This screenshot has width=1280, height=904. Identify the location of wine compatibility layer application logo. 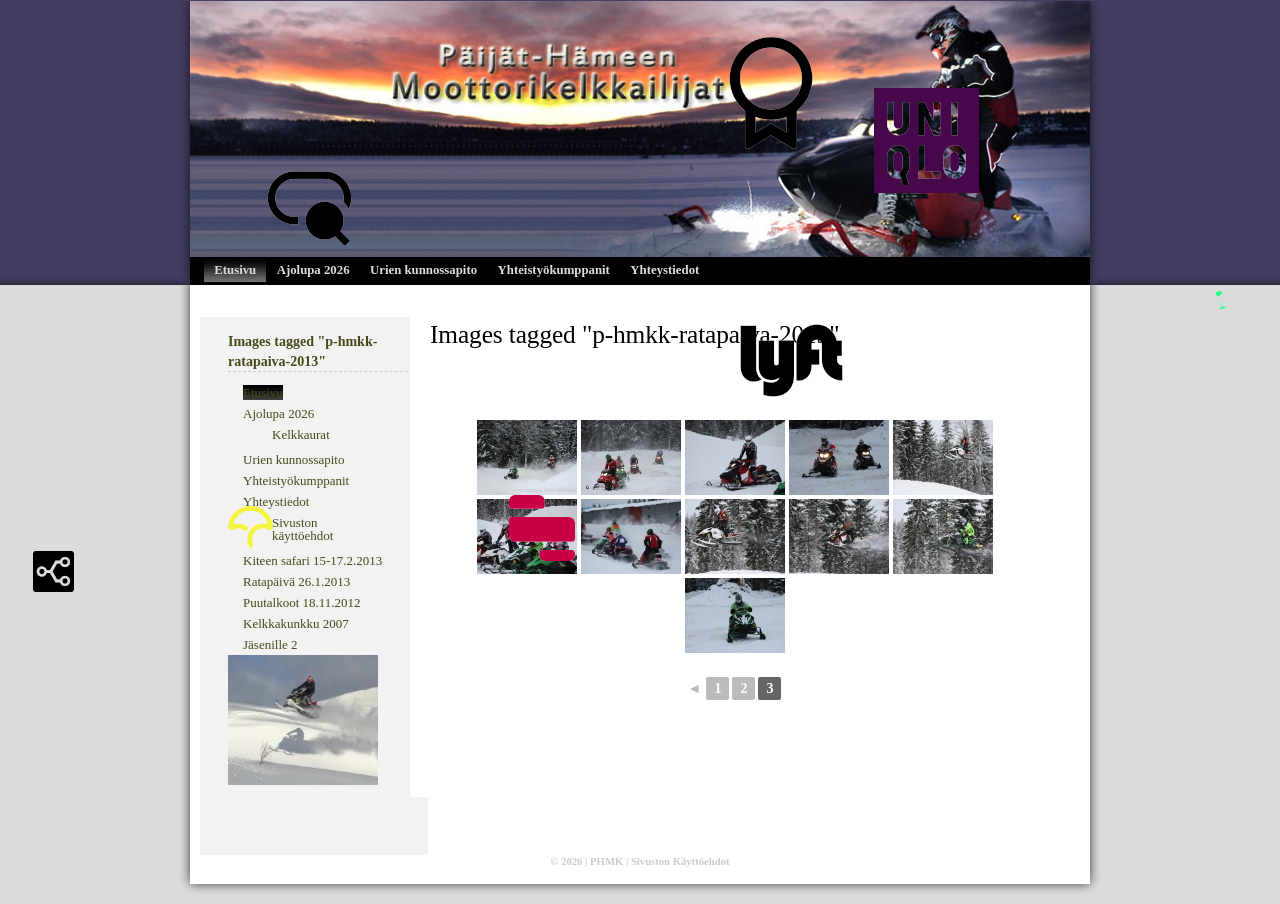
(1221, 300).